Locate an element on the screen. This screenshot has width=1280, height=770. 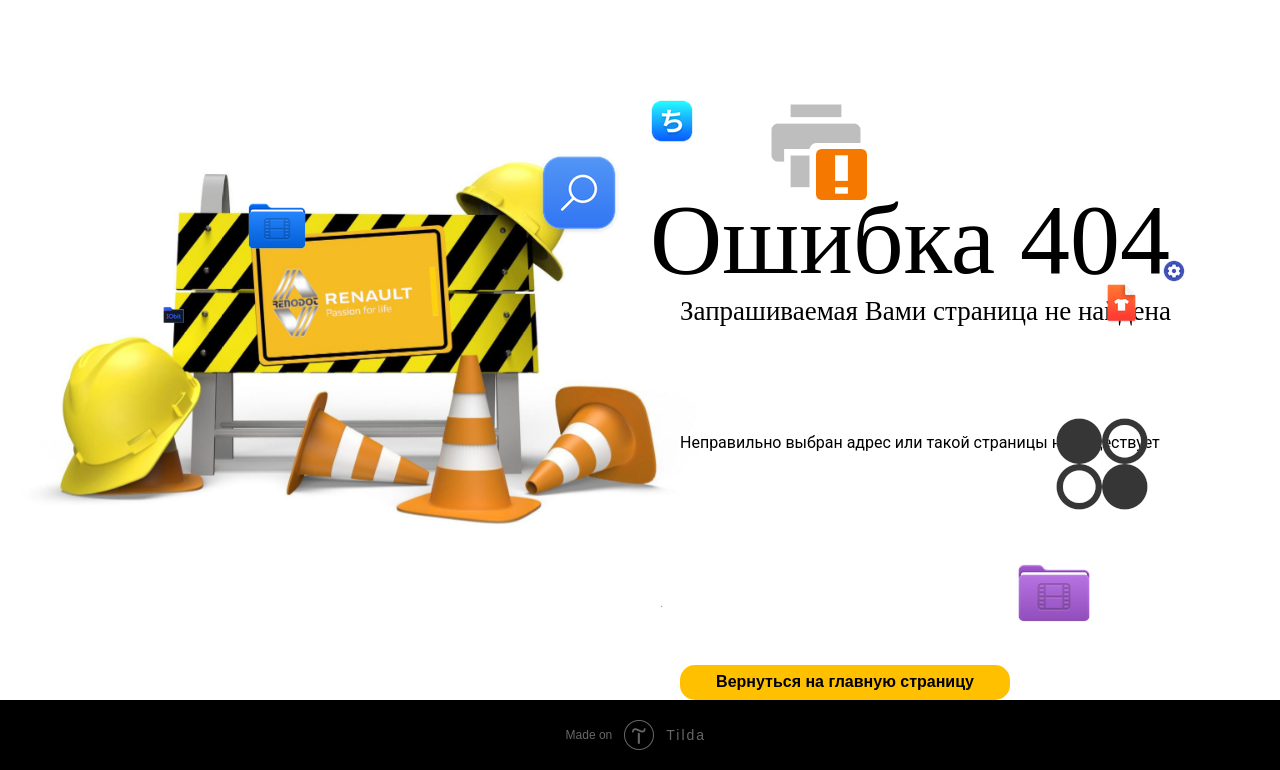
open ibus-anthy japanese input method settings is located at coordinates (672, 121).